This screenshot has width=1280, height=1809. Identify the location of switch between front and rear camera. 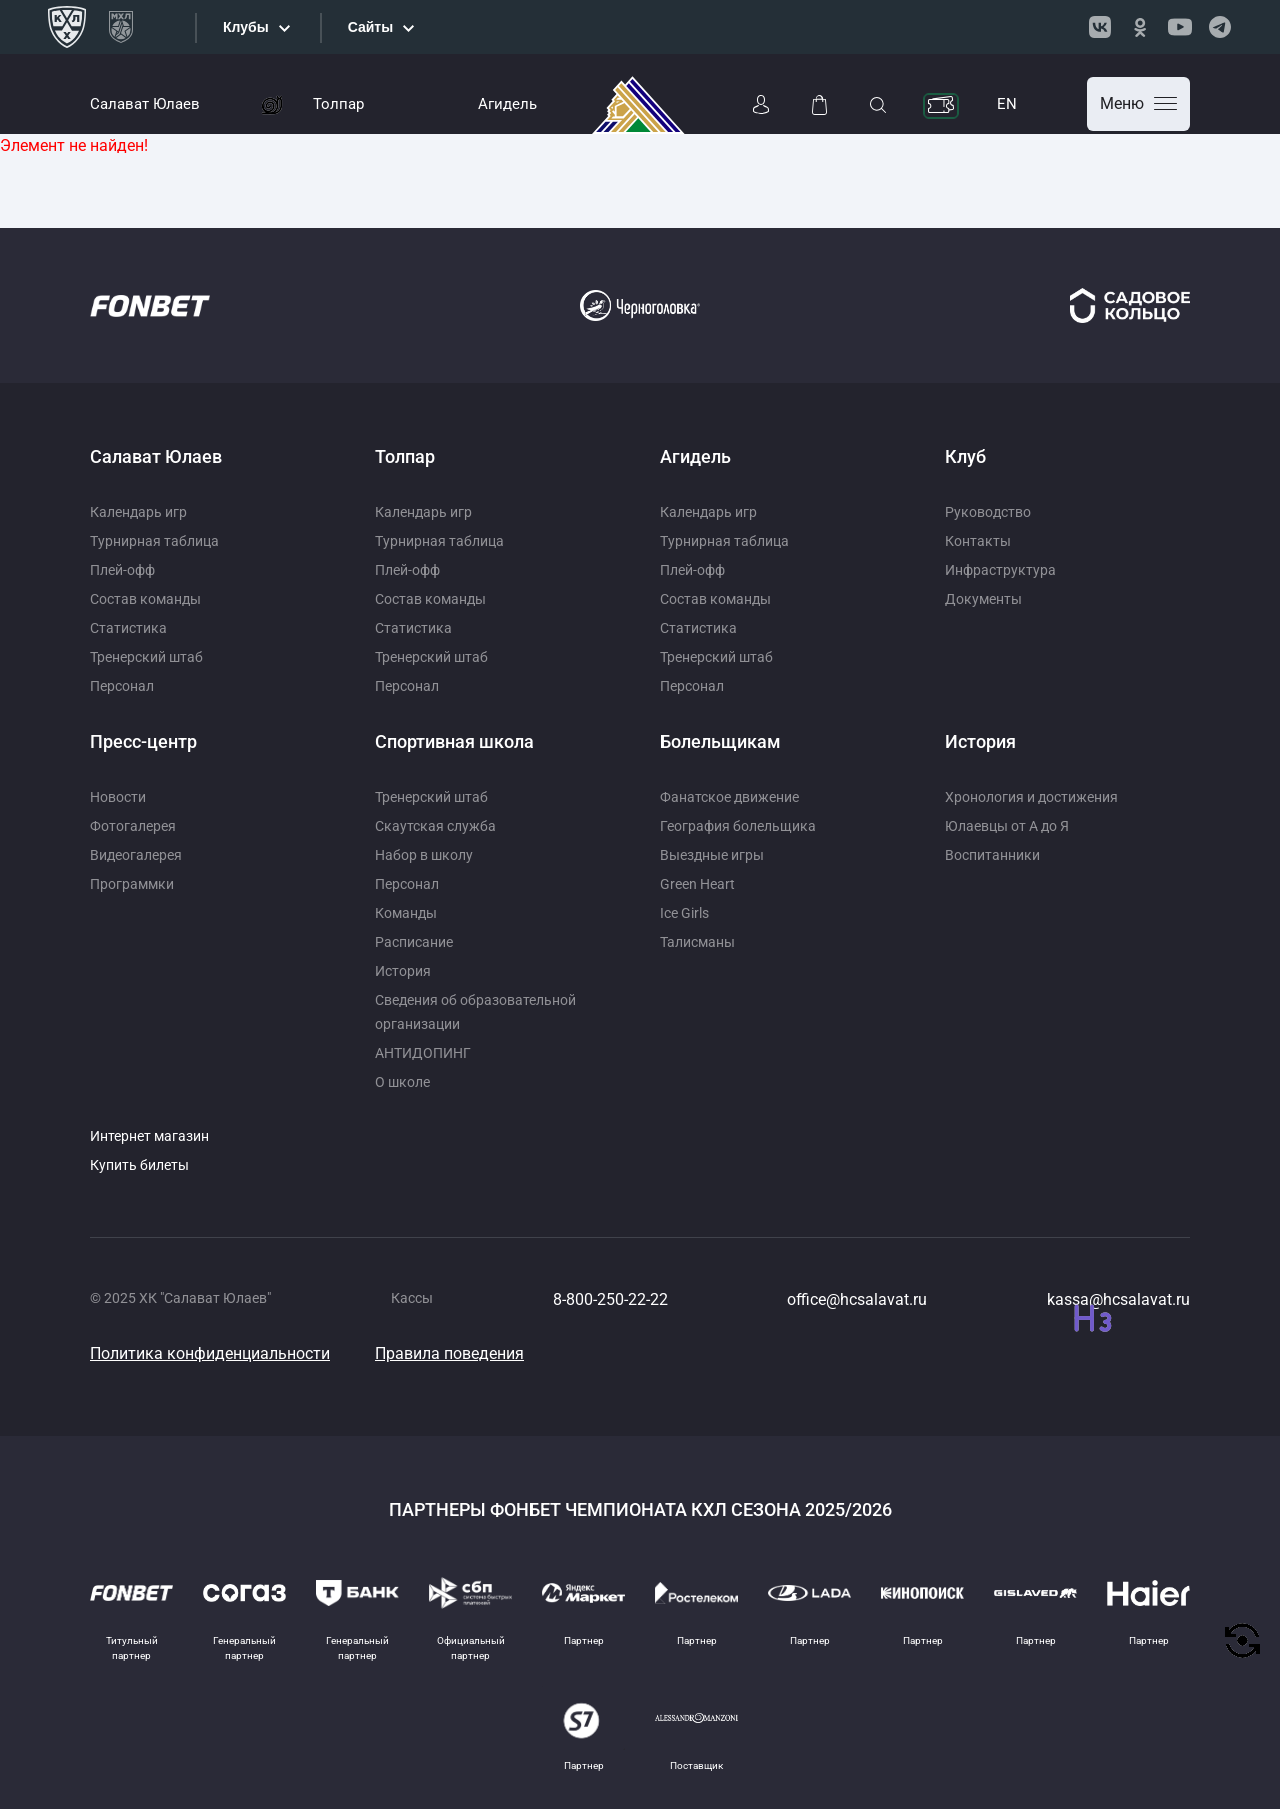
(1242, 1640).